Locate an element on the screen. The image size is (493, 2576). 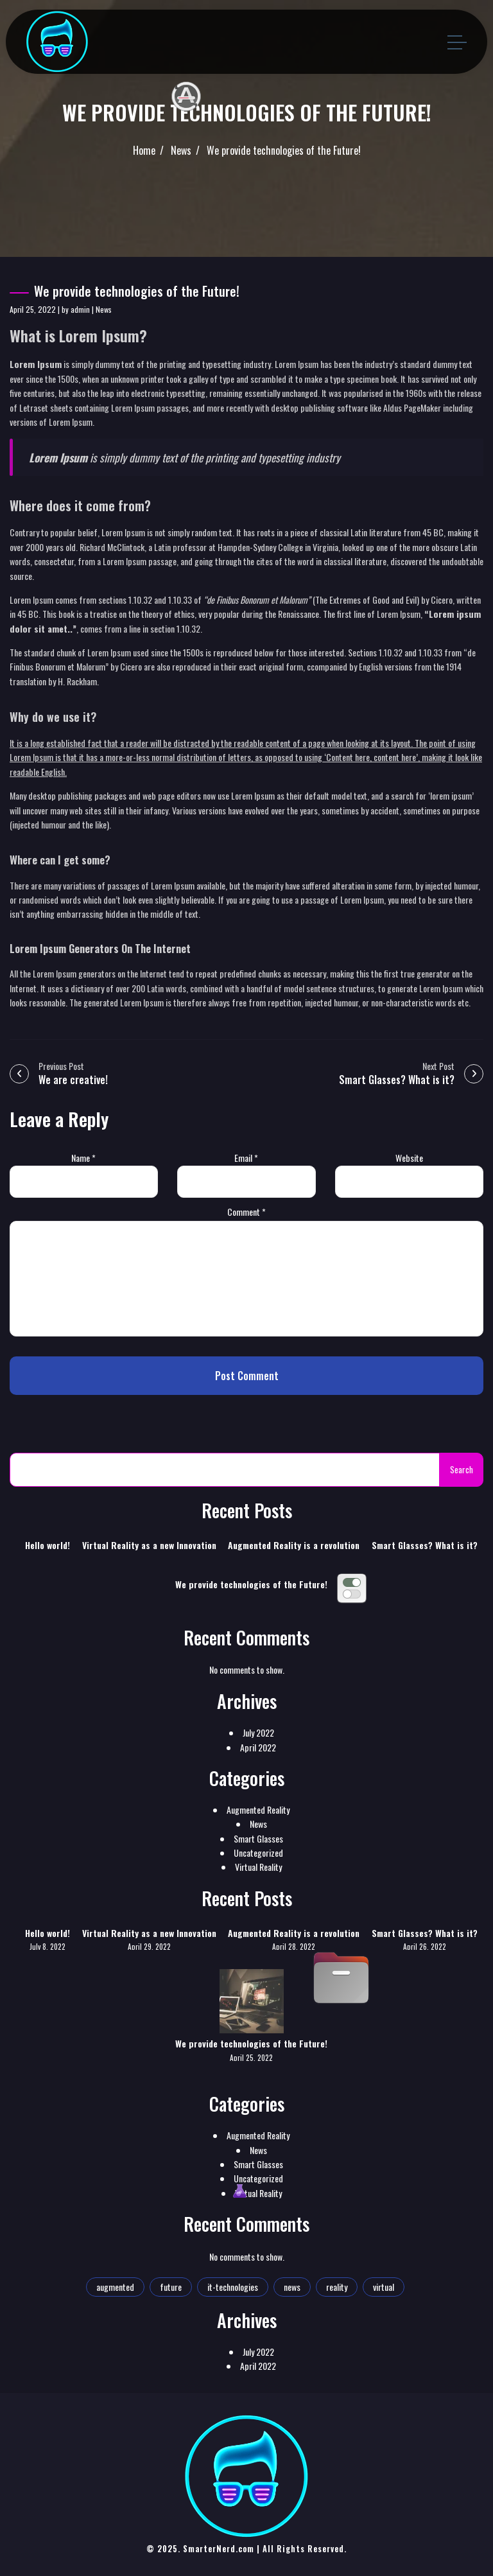
open software updater application is located at coordinates (186, 96).